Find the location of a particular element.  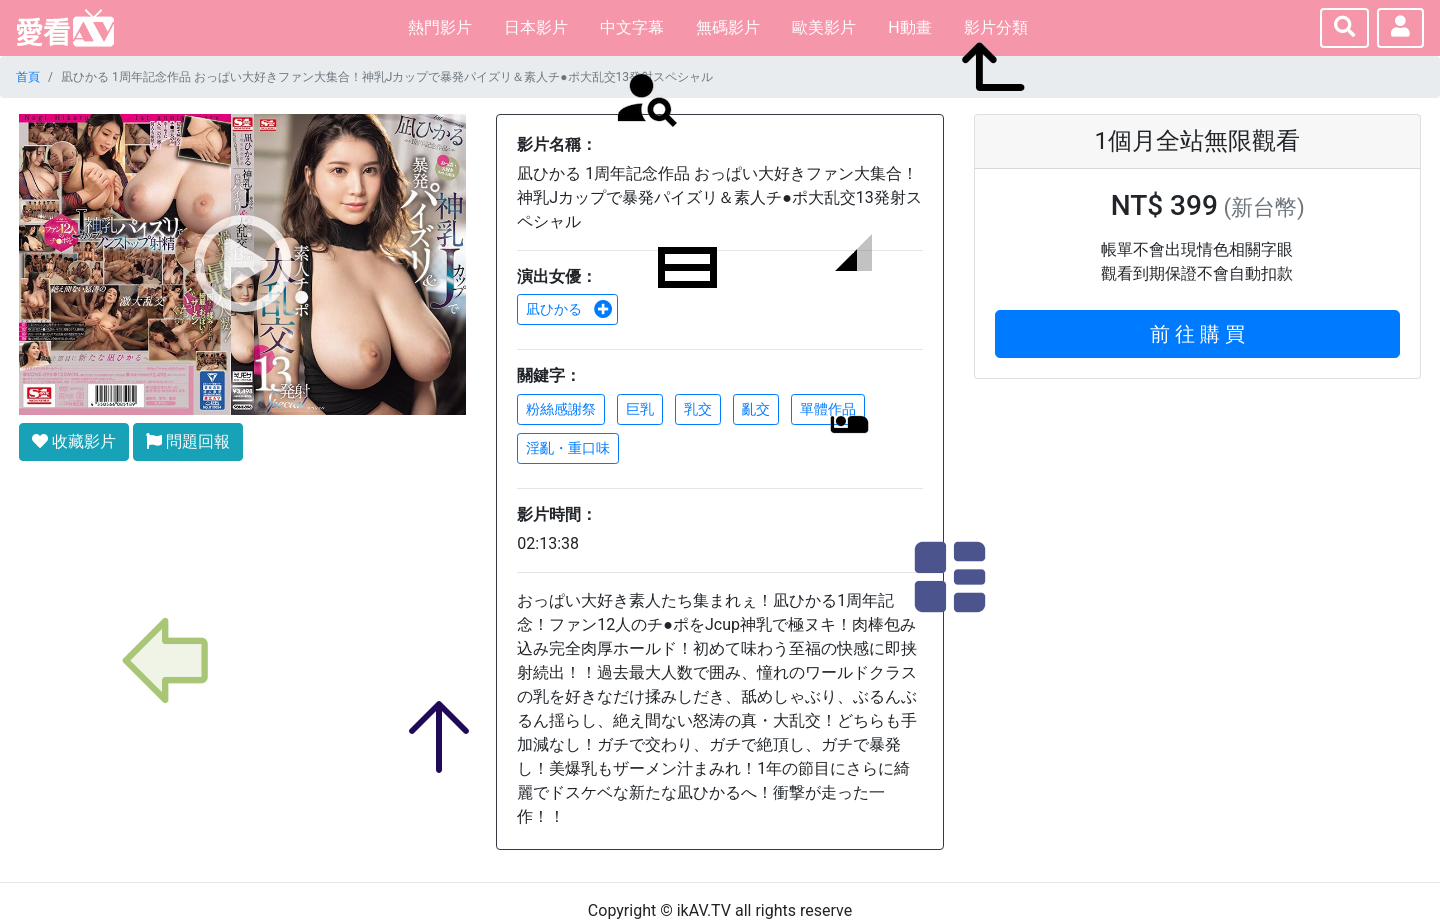

go back to the previous screen is located at coordinates (168, 660).